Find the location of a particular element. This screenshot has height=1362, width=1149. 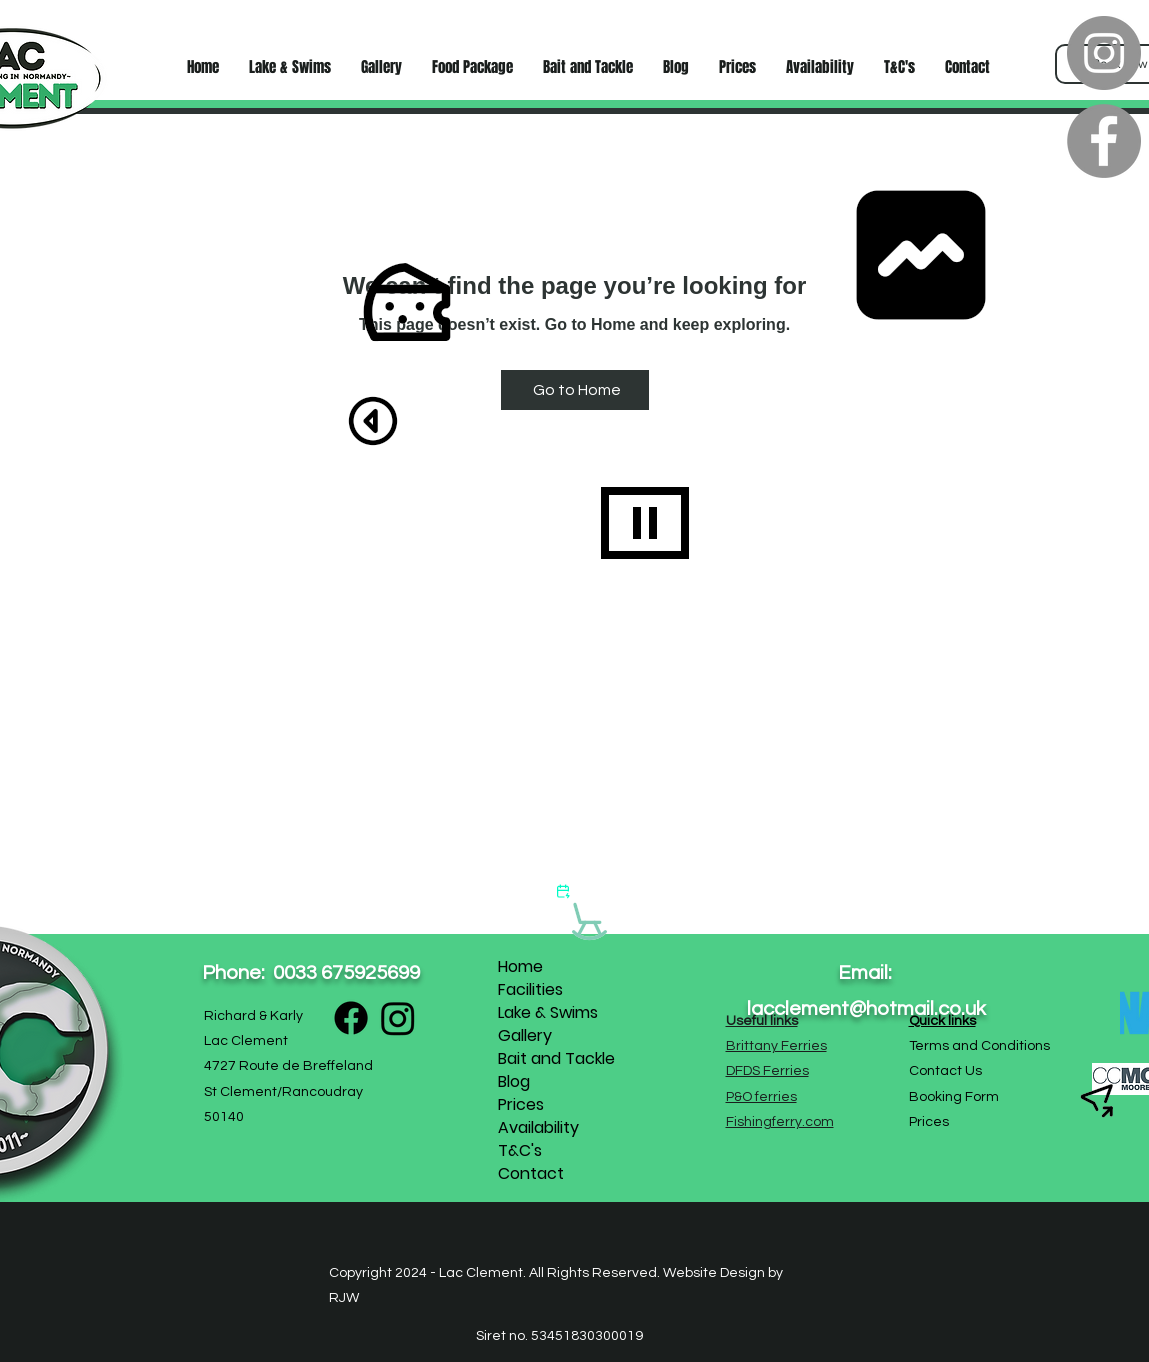

go back to the previous screen is located at coordinates (373, 421).